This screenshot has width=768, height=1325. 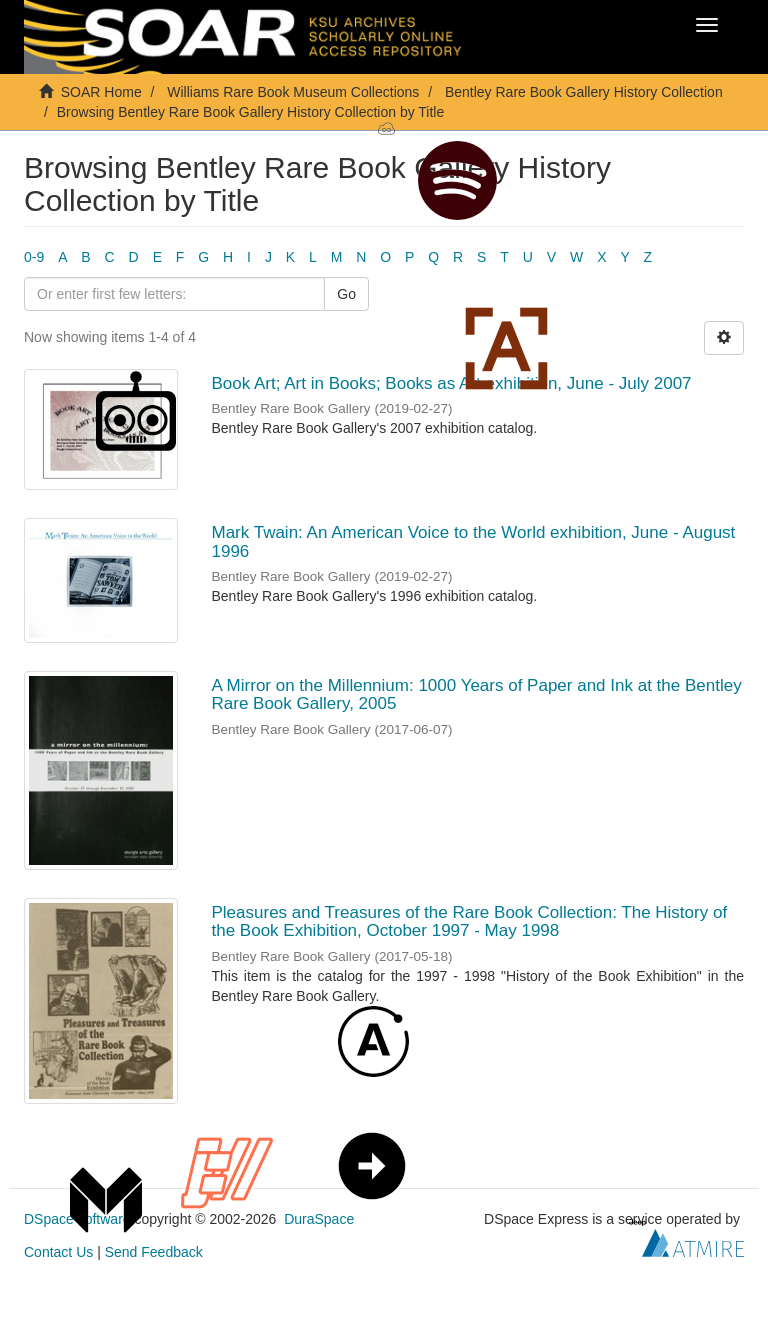 I want to click on proceed to the next step, so click(x=372, y=1166).